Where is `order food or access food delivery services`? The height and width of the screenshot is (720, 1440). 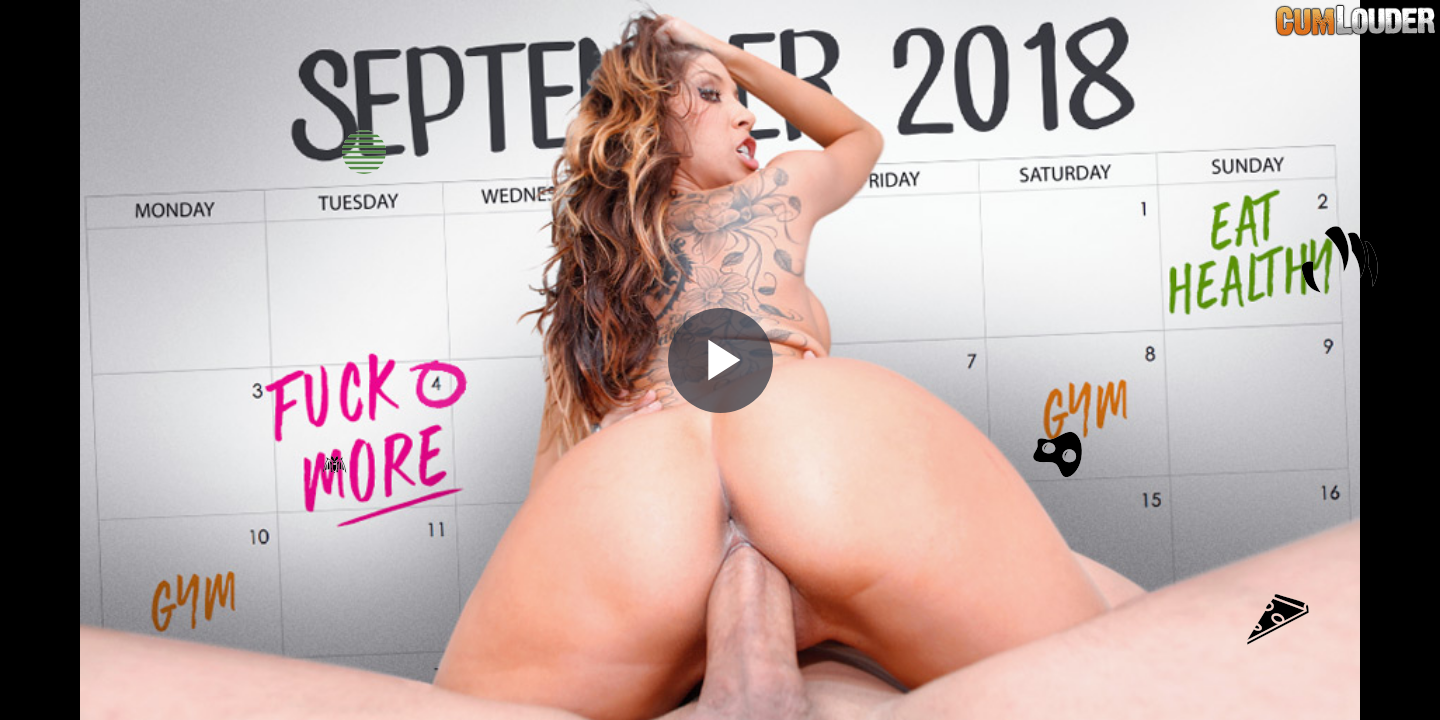 order food or access food delivery services is located at coordinates (1277, 618).